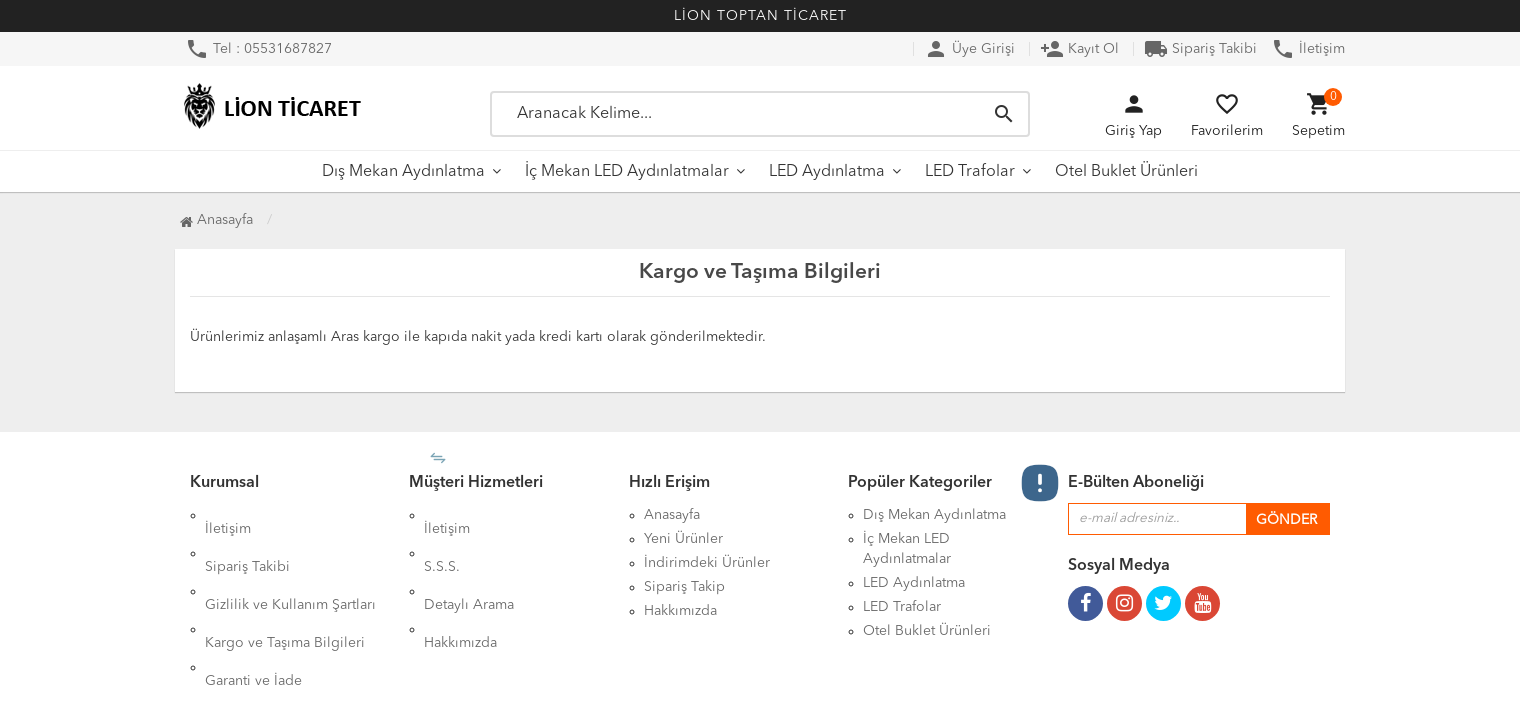  What do you see at coordinates (1040, 483) in the screenshot?
I see `indicates a warning or alert status` at bounding box center [1040, 483].